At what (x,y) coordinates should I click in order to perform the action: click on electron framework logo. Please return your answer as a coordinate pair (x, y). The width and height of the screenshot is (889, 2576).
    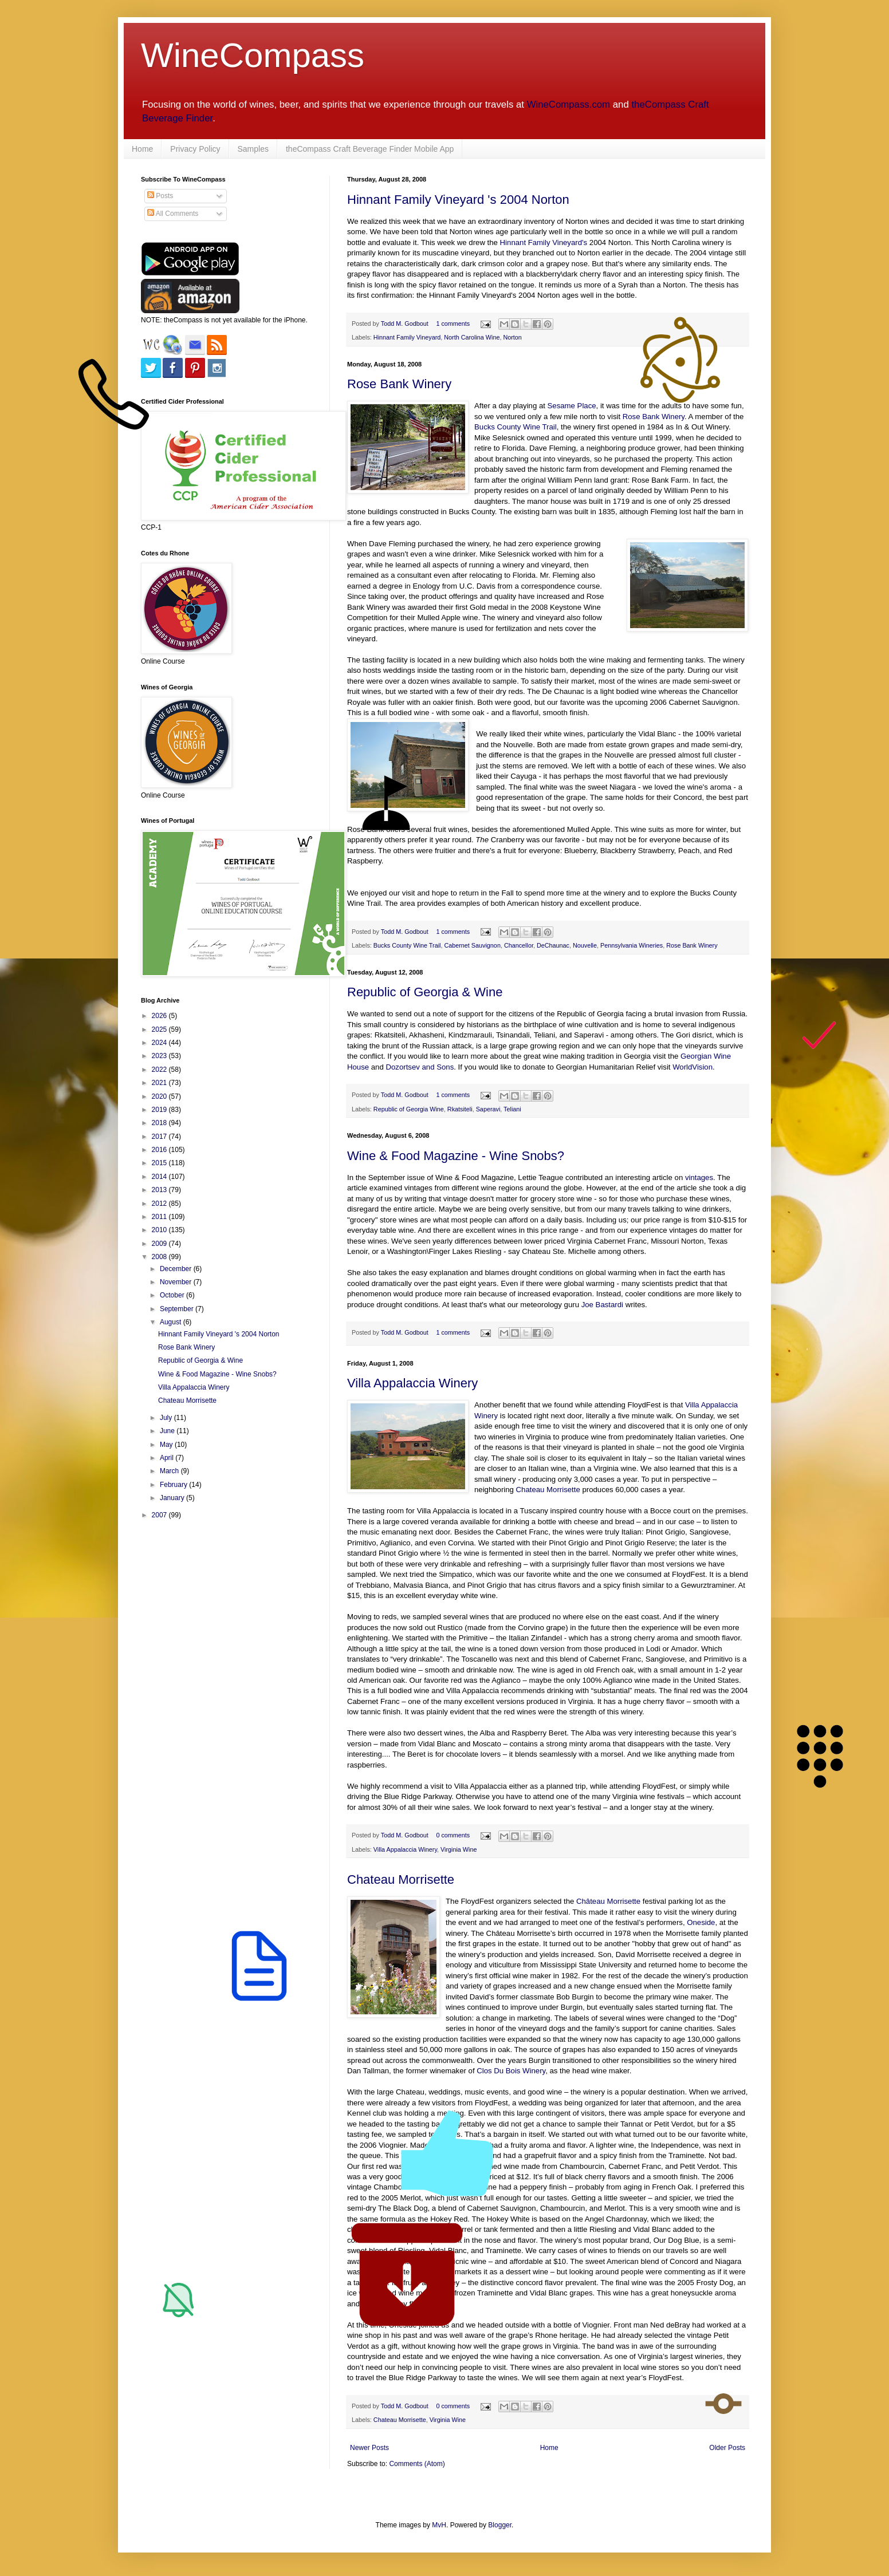
    Looking at the image, I should click on (680, 360).